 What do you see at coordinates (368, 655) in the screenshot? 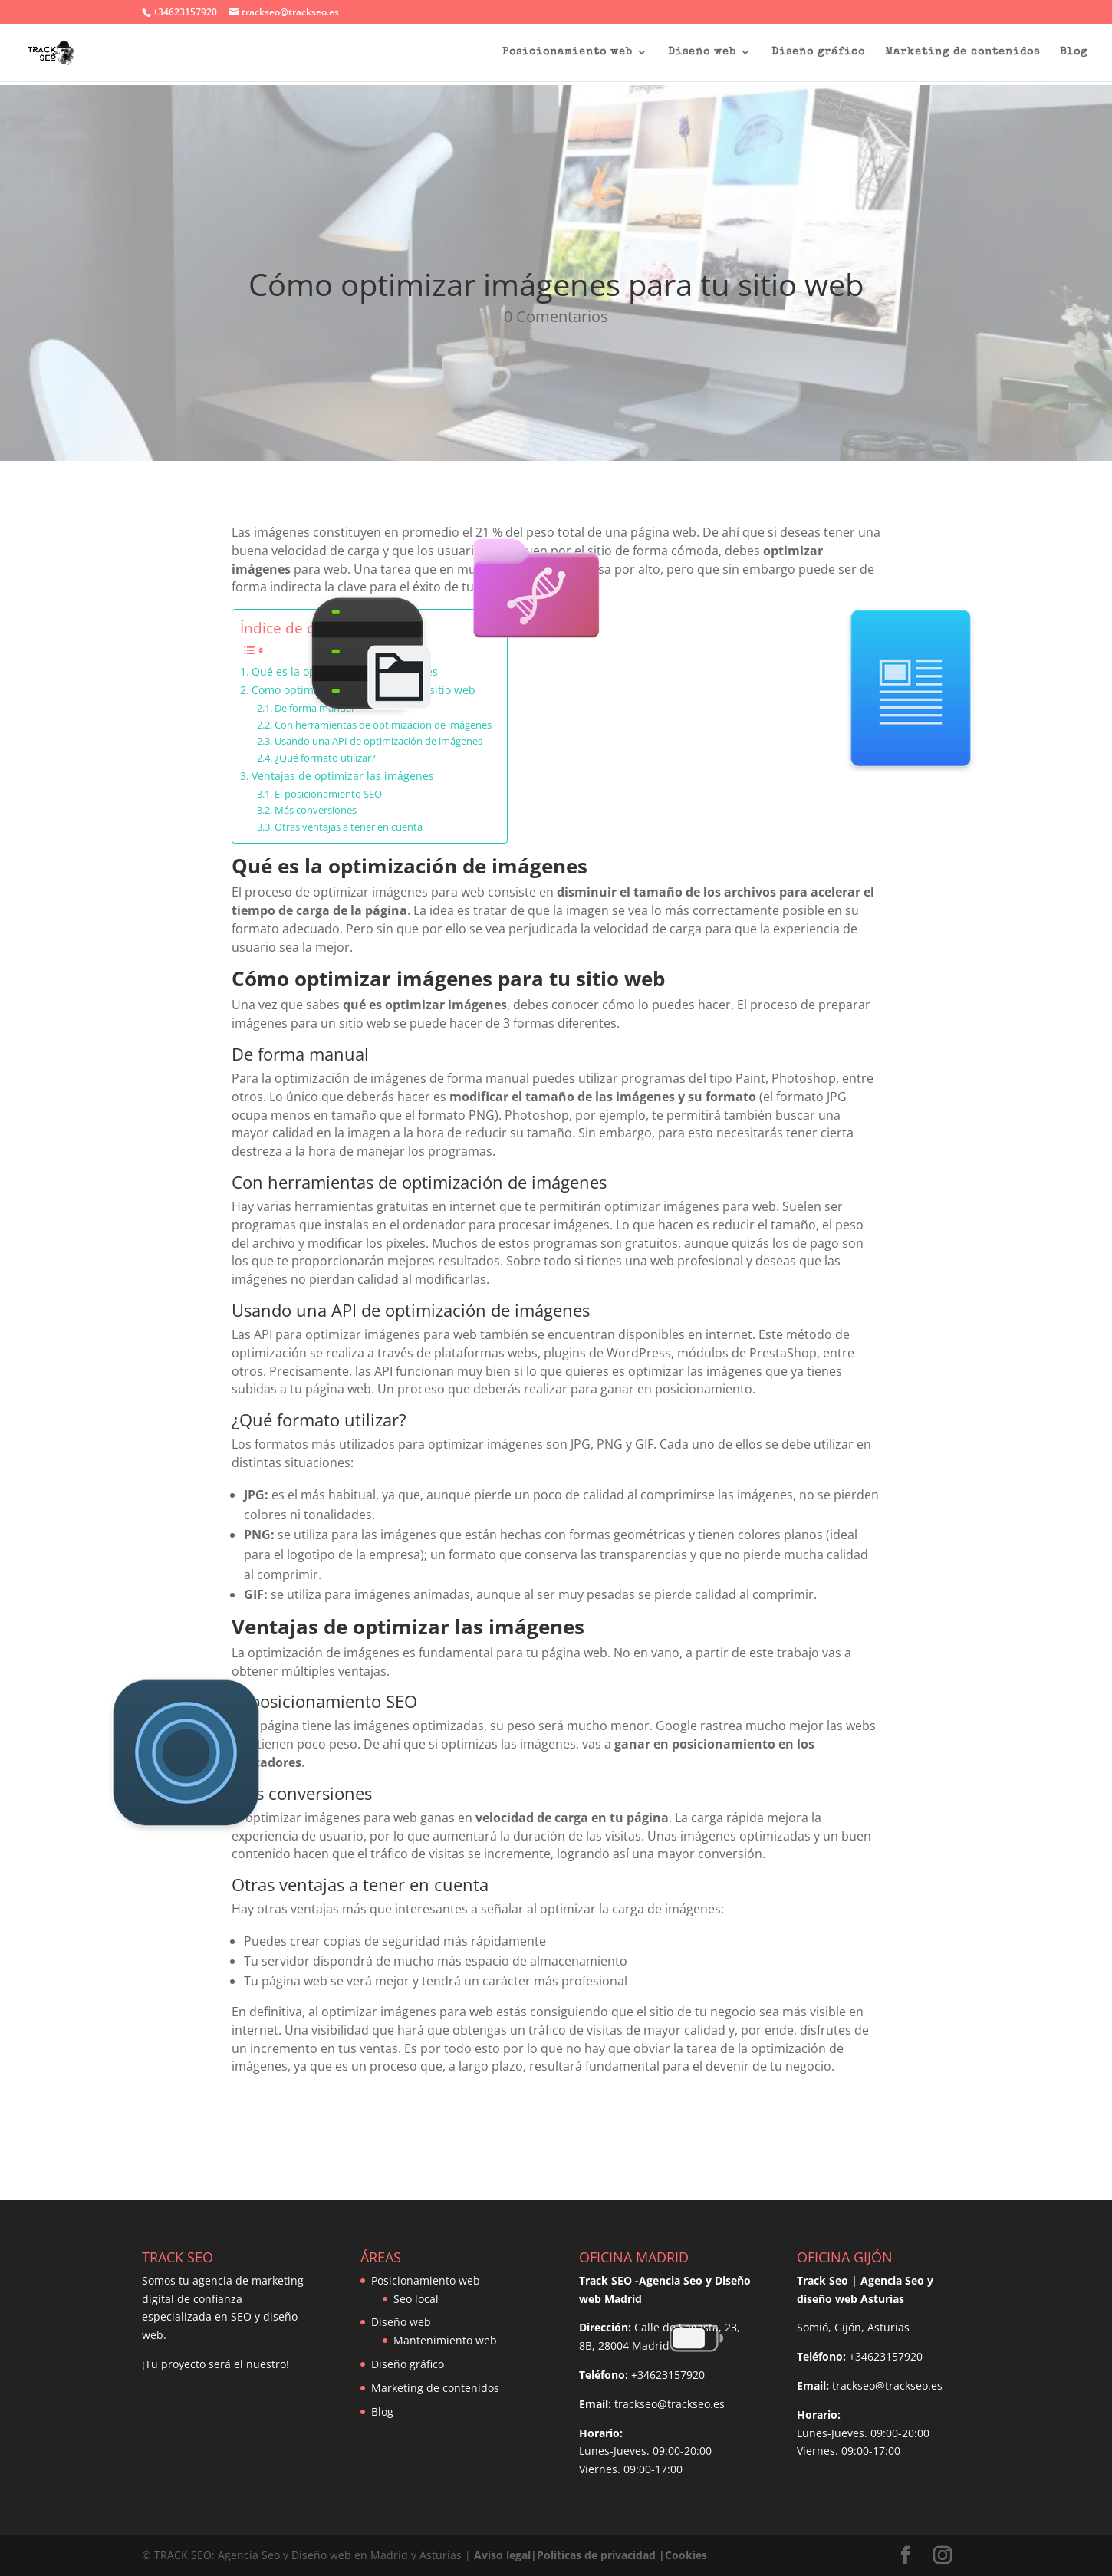
I see `configure ftp server settings` at bounding box center [368, 655].